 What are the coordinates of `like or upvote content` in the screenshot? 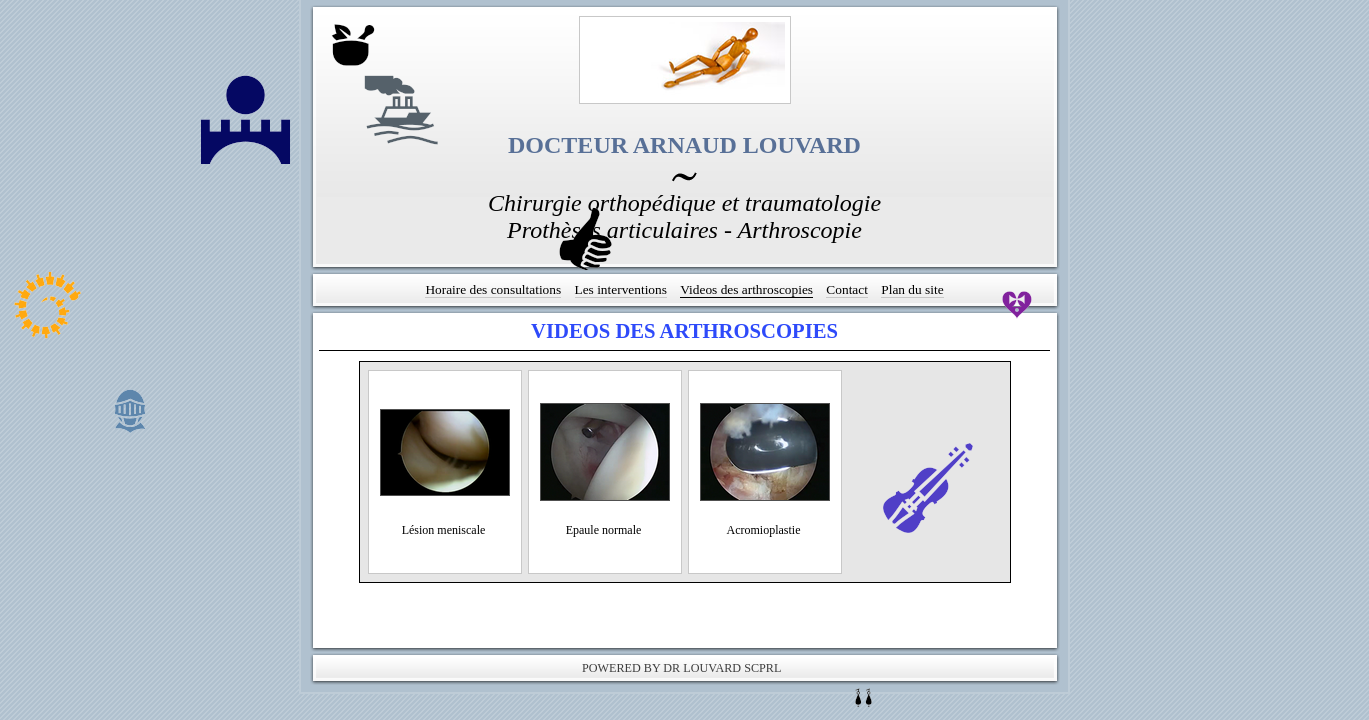 It's located at (587, 239).